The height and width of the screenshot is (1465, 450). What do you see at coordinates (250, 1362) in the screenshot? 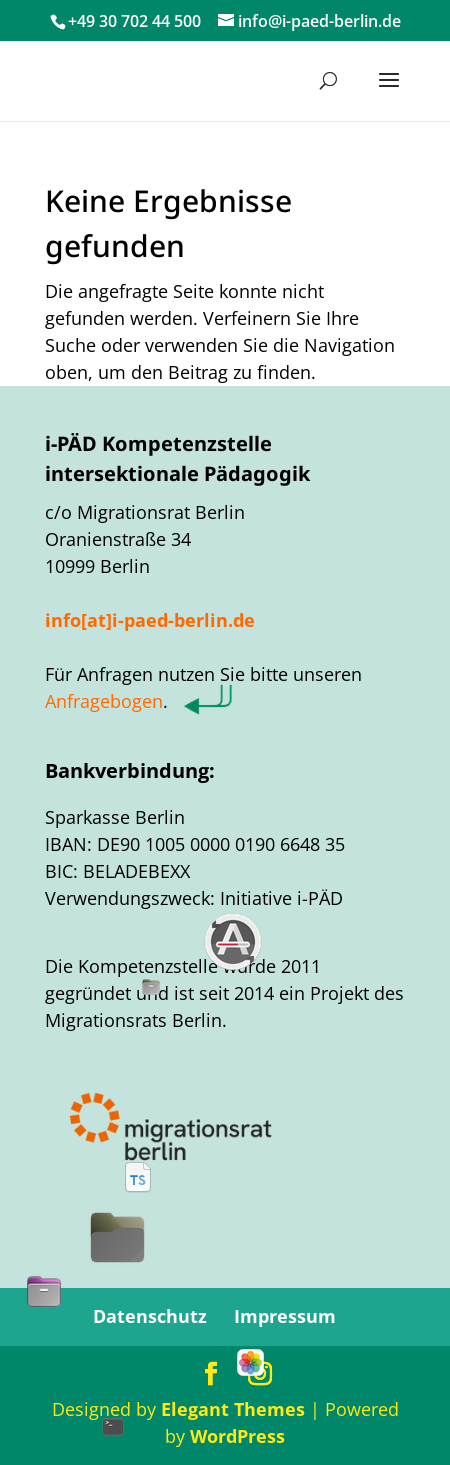
I see `open the Photos app` at bounding box center [250, 1362].